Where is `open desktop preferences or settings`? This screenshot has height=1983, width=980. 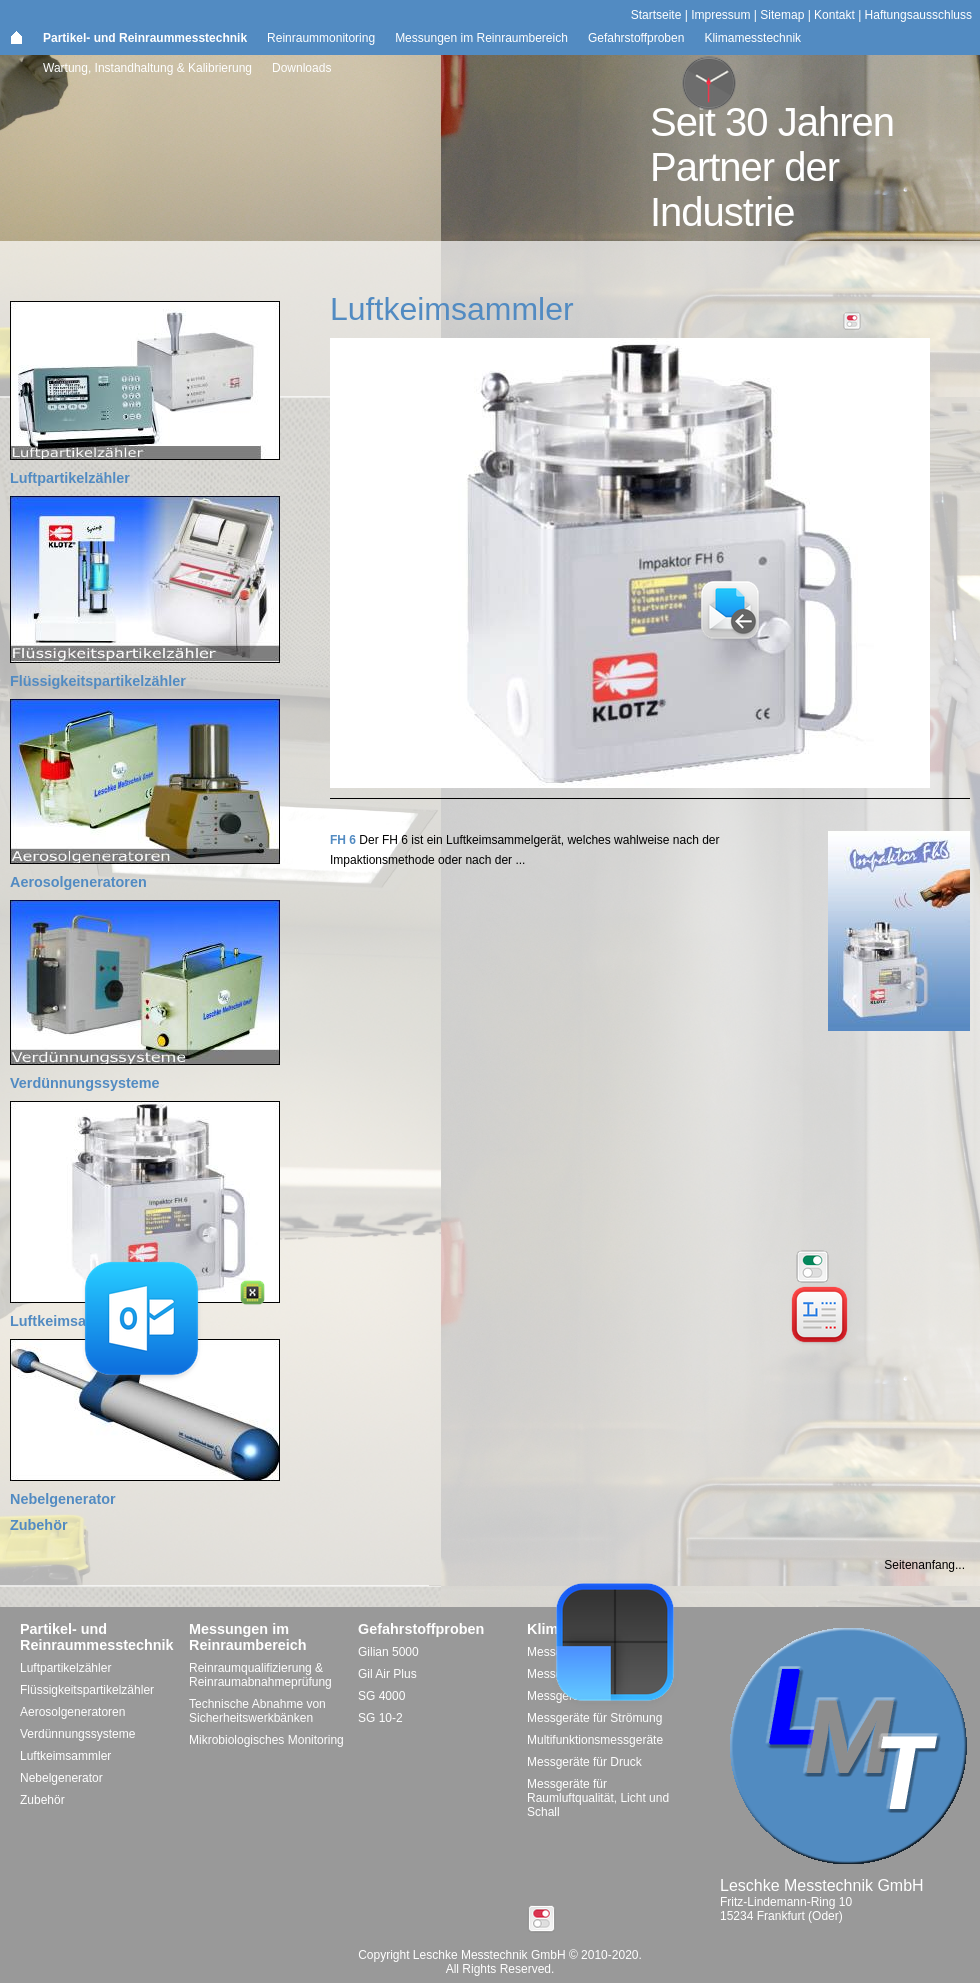 open desktop preferences or settings is located at coordinates (852, 321).